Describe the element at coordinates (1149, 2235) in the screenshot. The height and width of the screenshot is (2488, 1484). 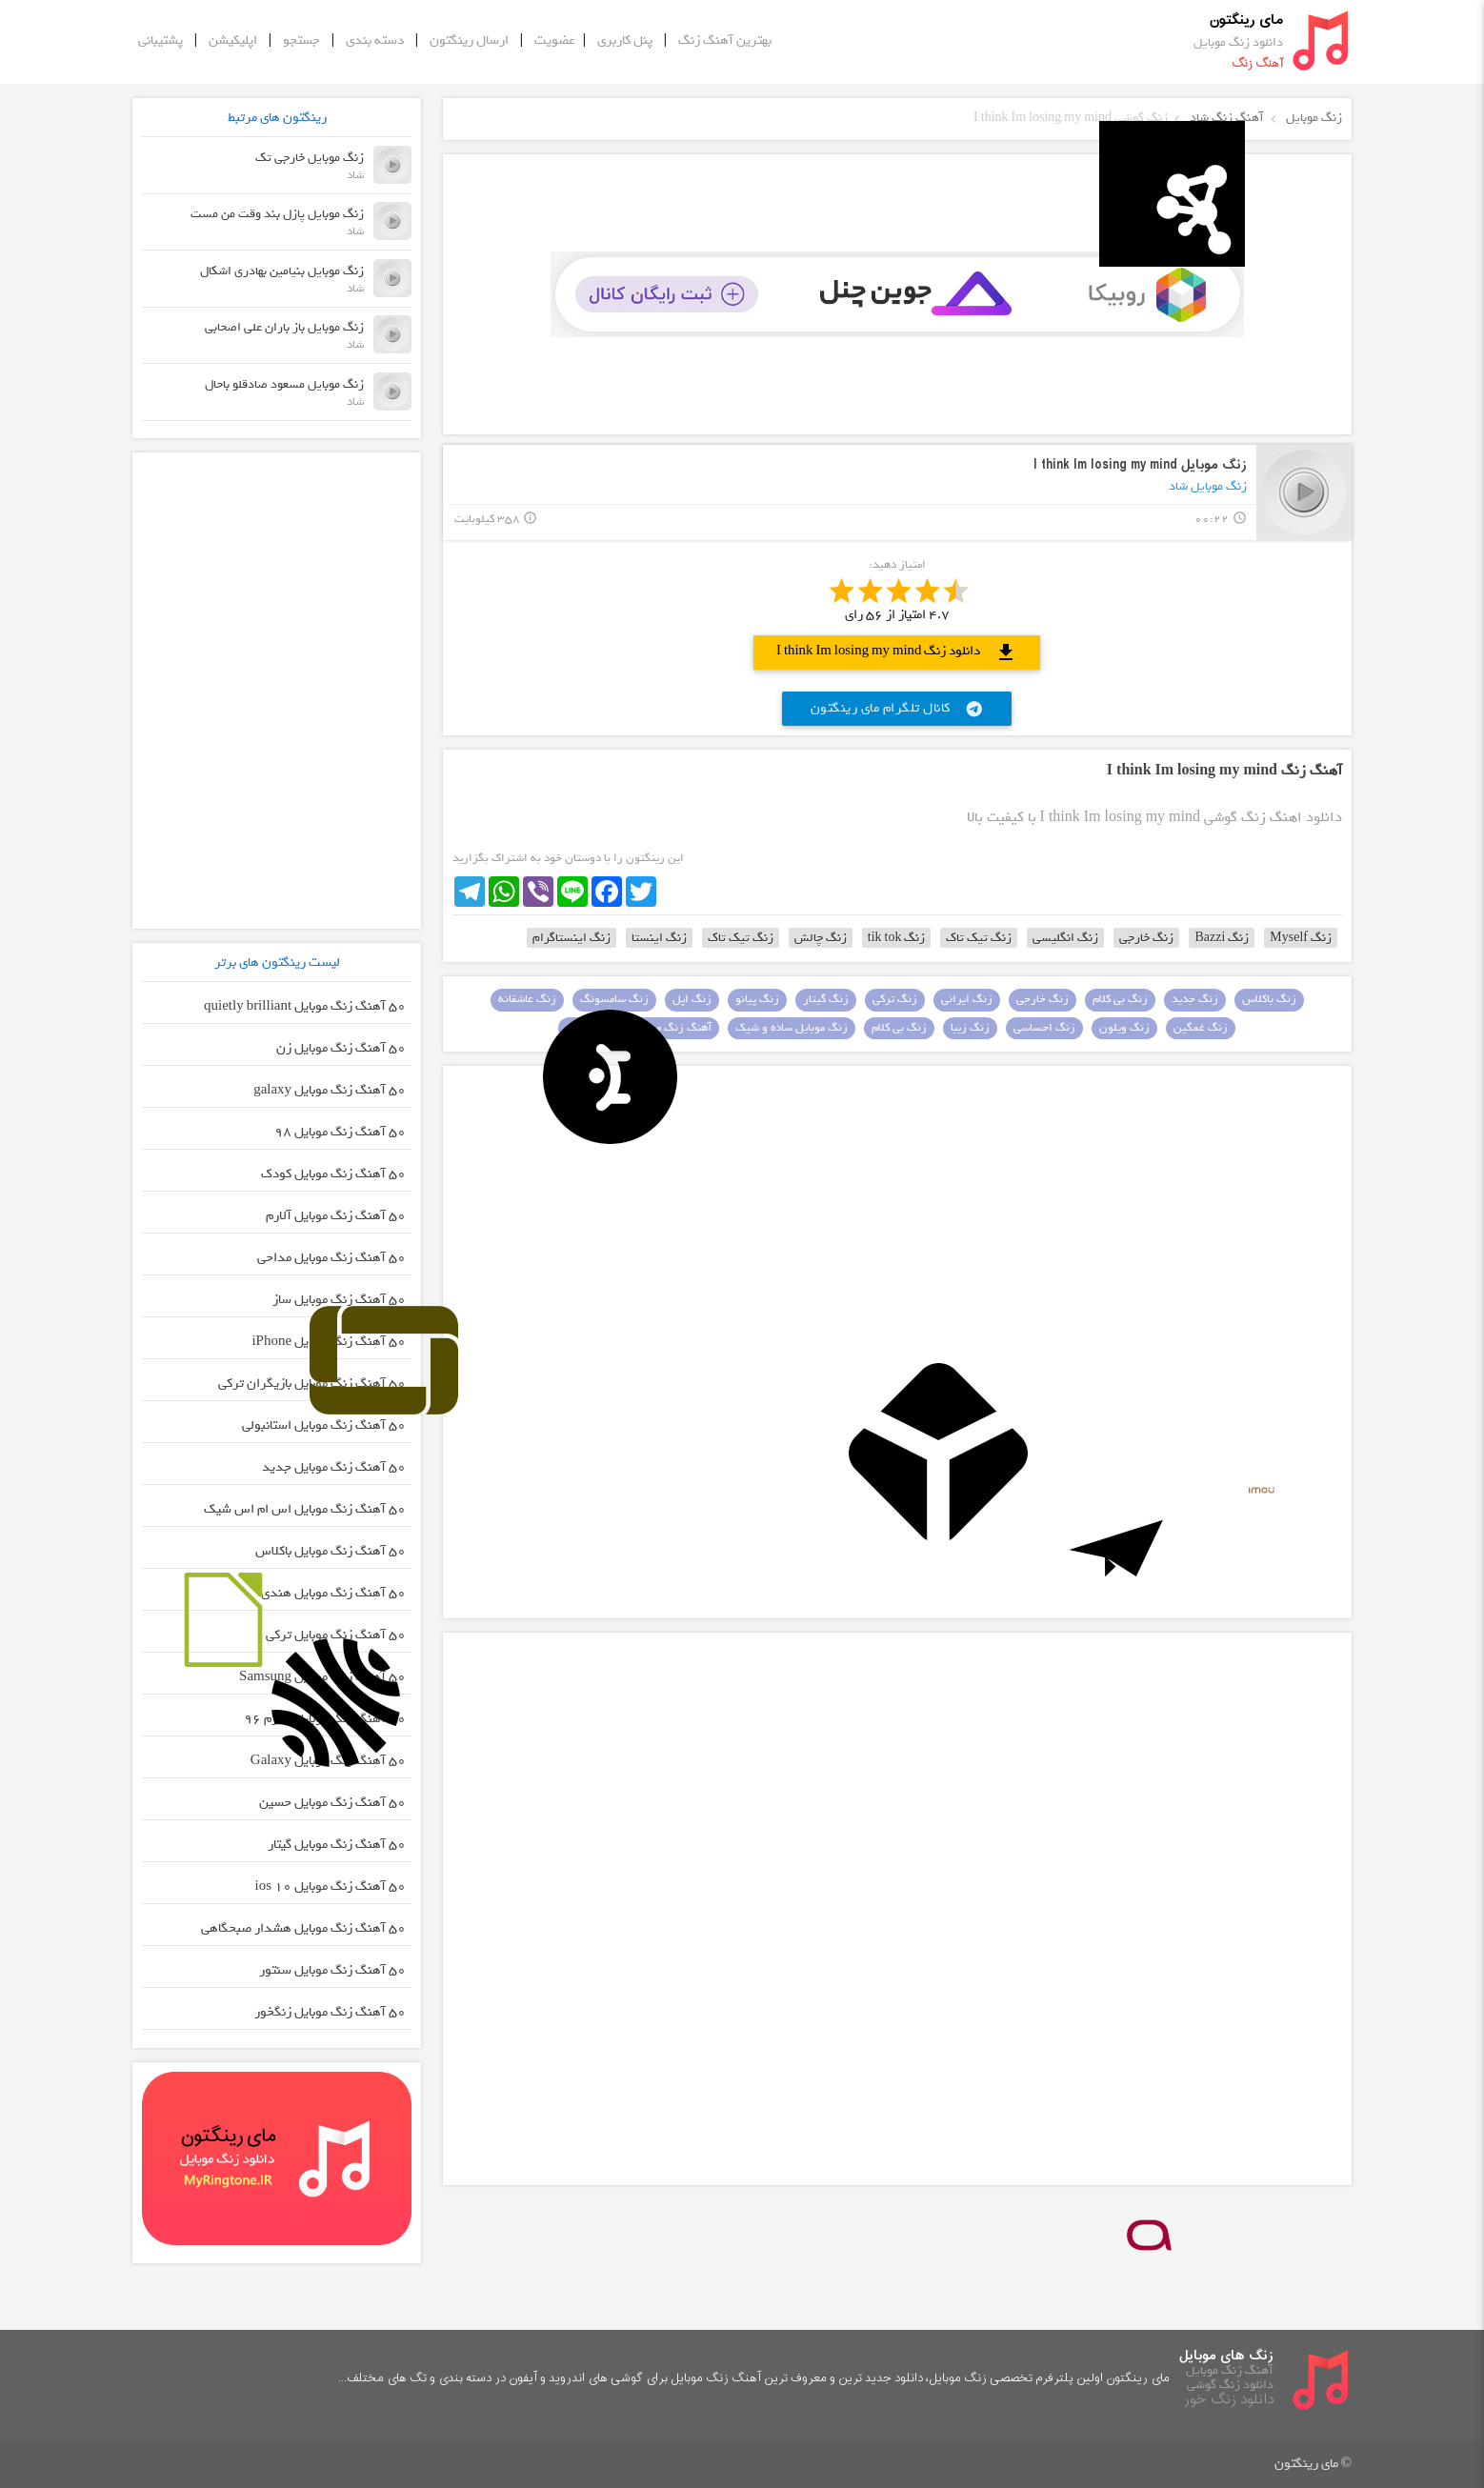
I see `AbbVie pharmaceutical company logo` at that location.